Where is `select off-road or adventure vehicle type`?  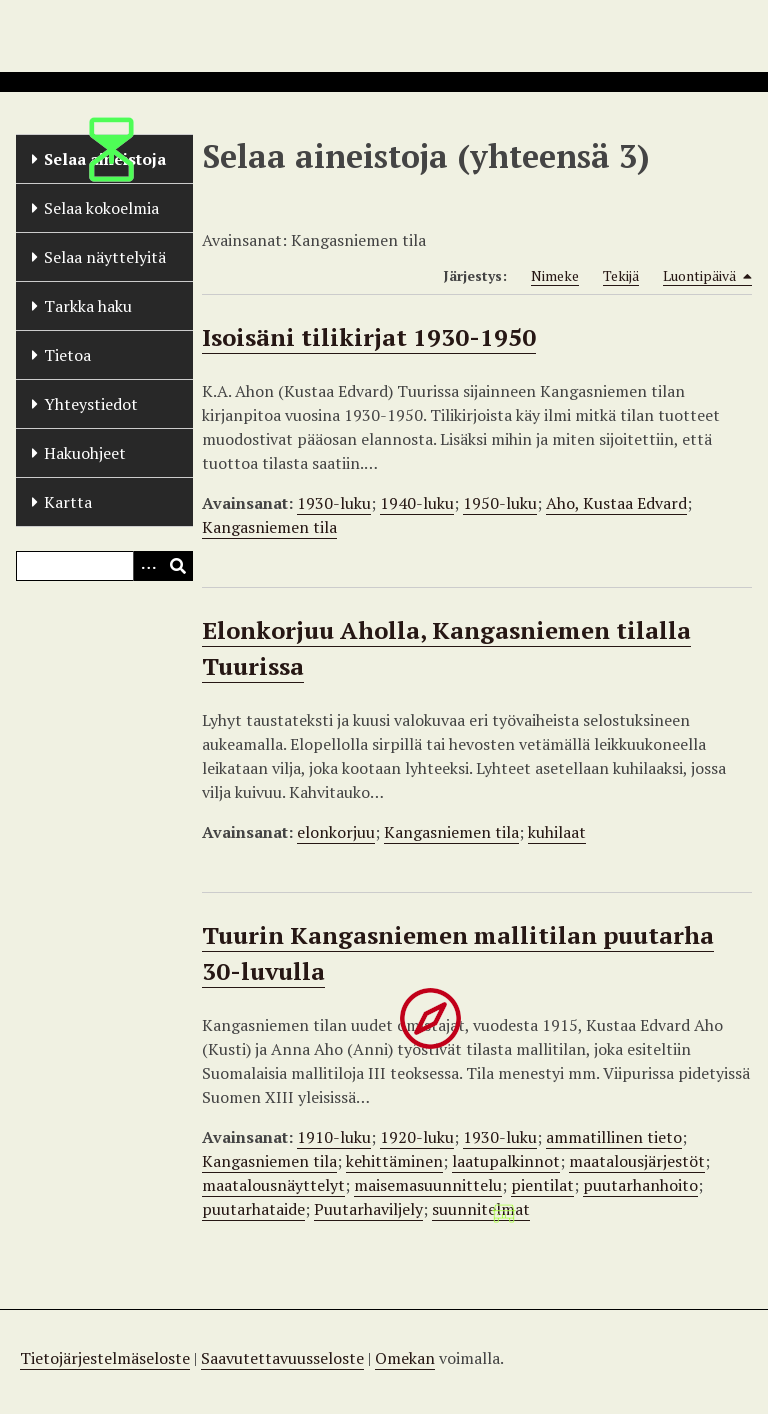 select off-road or adventure vehicle type is located at coordinates (504, 1214).